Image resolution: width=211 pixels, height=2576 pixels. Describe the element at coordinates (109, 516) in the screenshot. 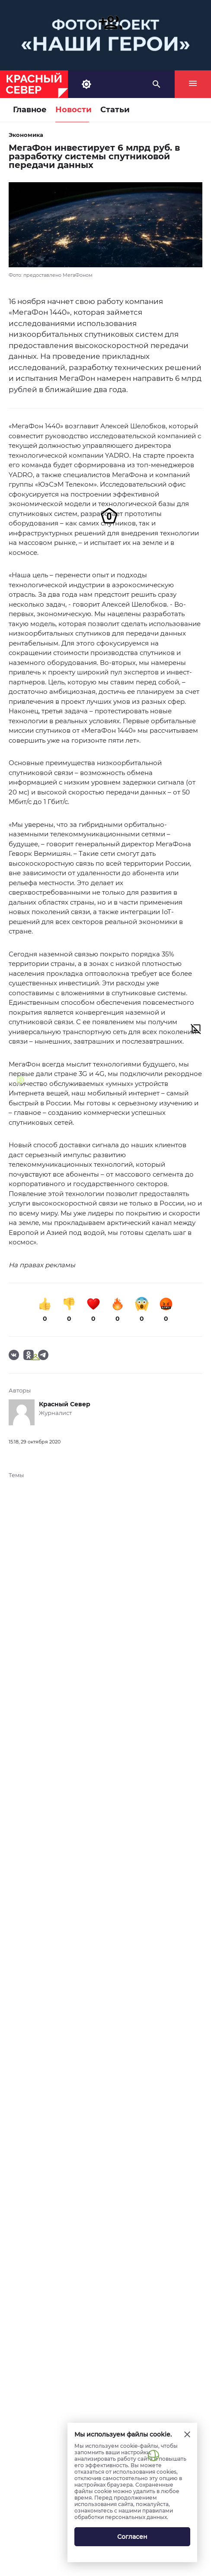

I see `indicates item zero or starting position in a sequence` at that location.